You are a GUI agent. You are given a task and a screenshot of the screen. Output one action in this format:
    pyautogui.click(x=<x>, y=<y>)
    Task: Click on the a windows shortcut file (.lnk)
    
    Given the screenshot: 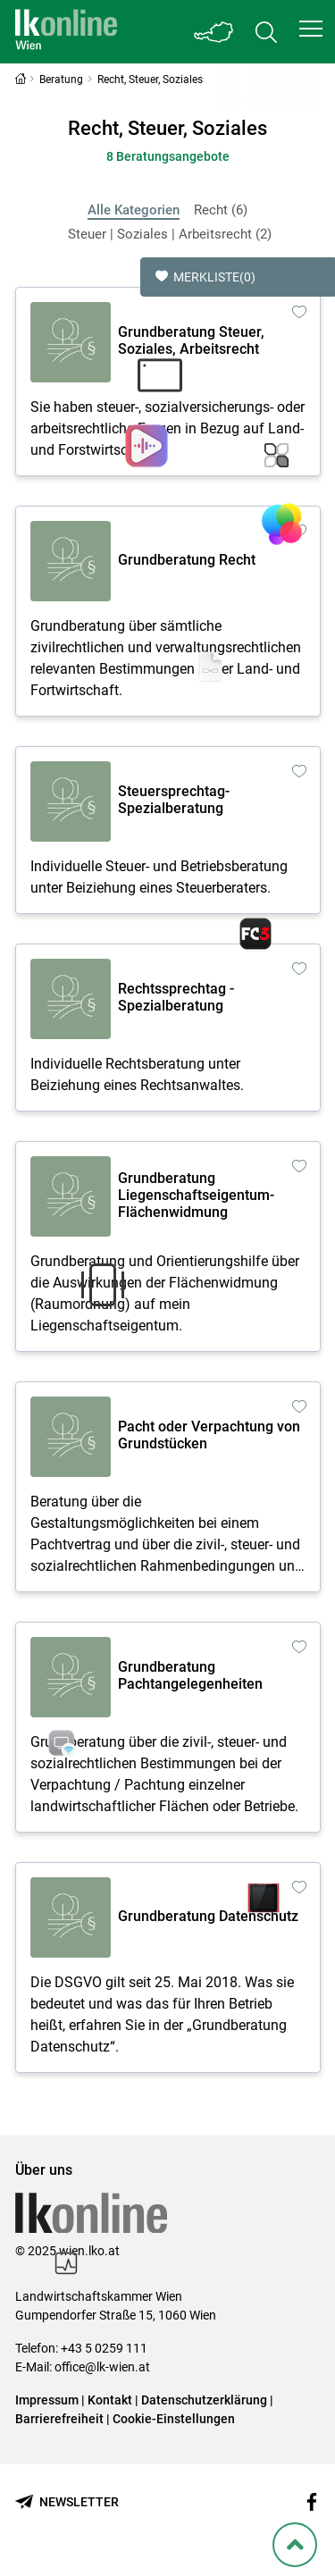 What is the action you would take?
    pyautogui.click(x=210, y=667)
    